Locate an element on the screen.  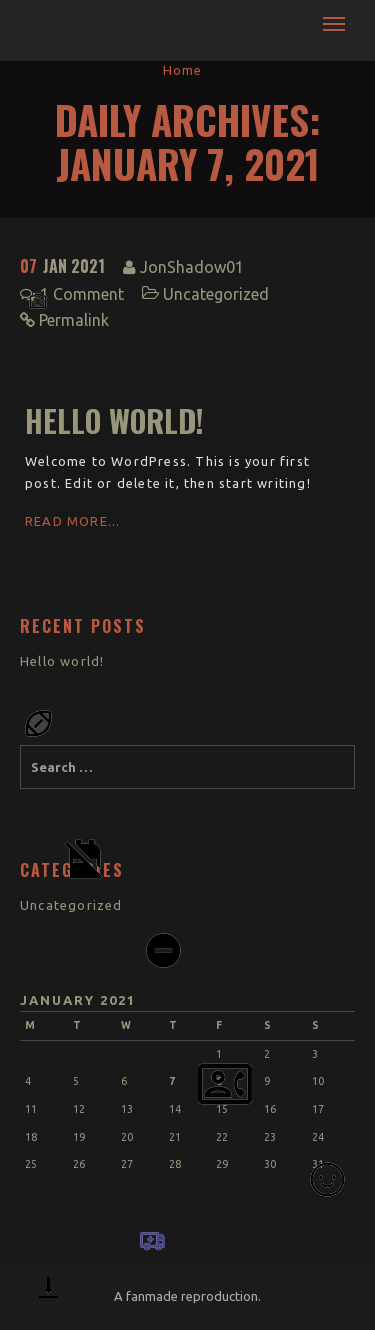
access football or sports content is located at coordinates (38, 723).